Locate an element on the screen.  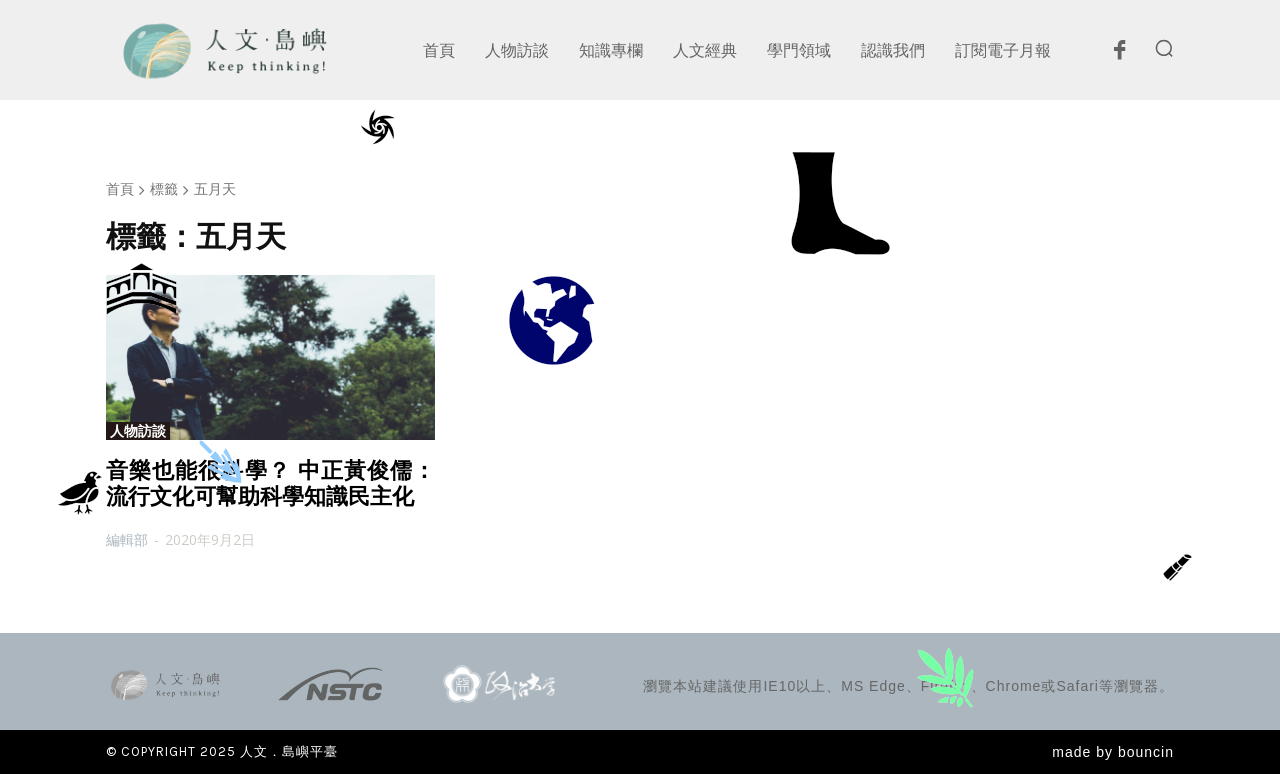
equip spear hook weapon is located at coordinates (220, 461).